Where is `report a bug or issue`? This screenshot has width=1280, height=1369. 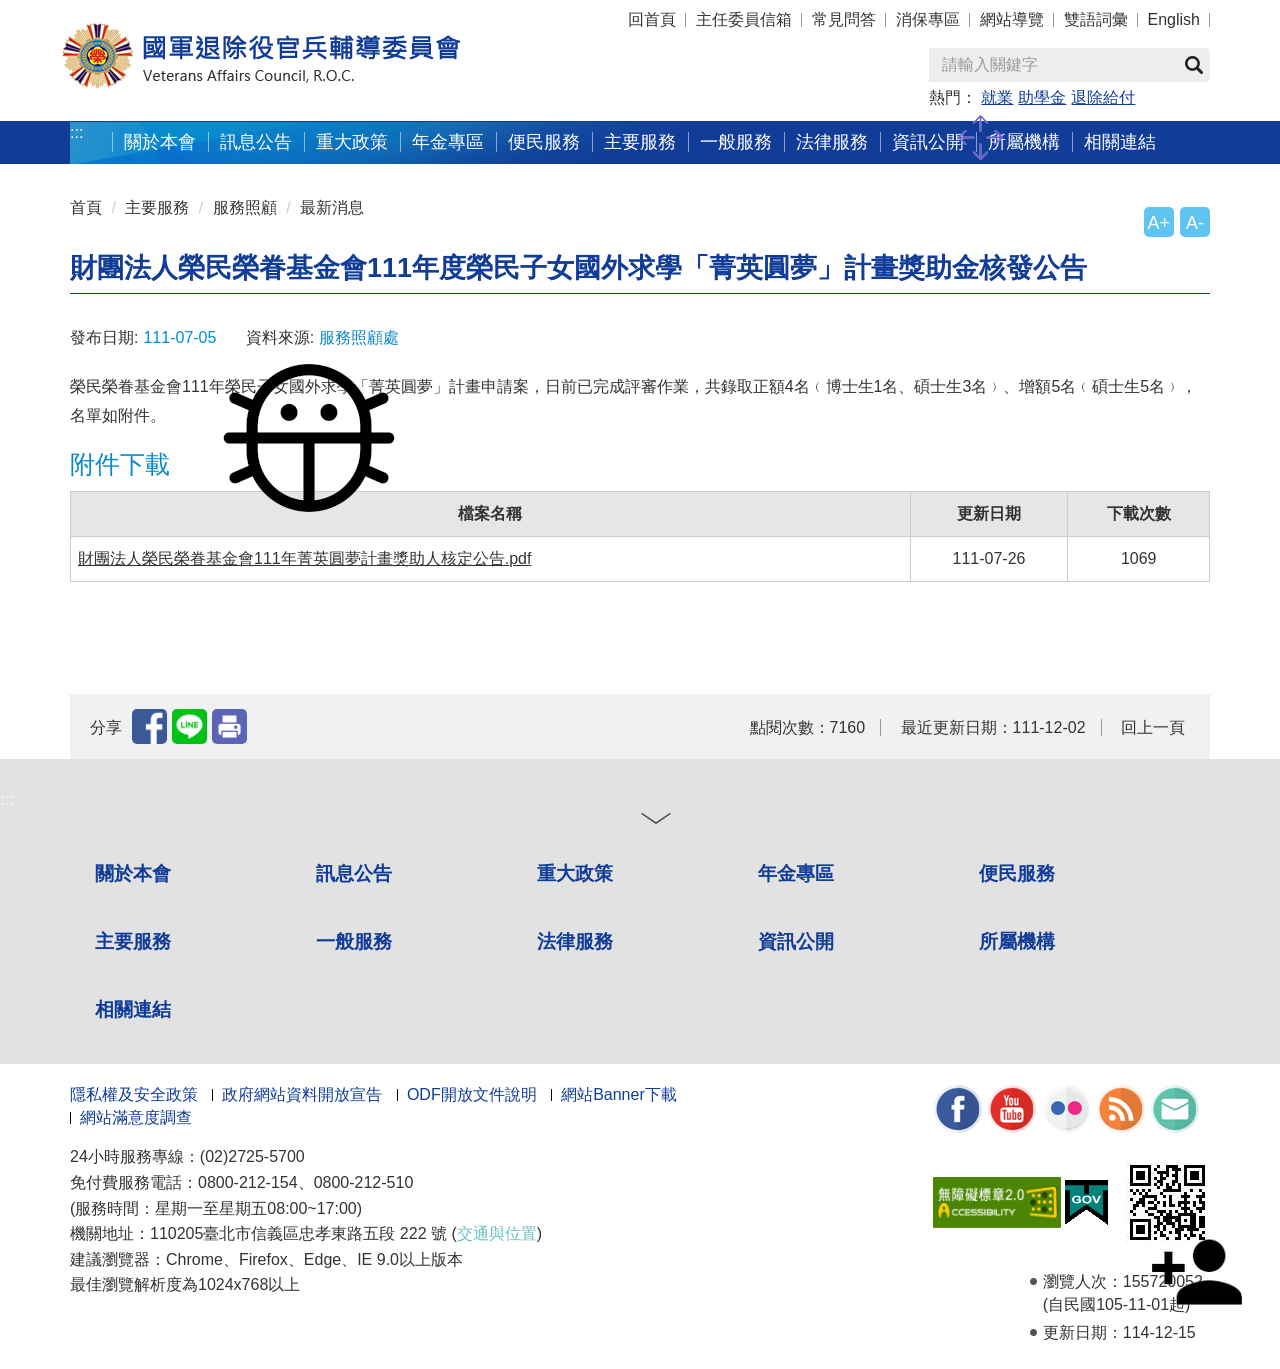
report a bug or issue is located at coordinates (309, 438).